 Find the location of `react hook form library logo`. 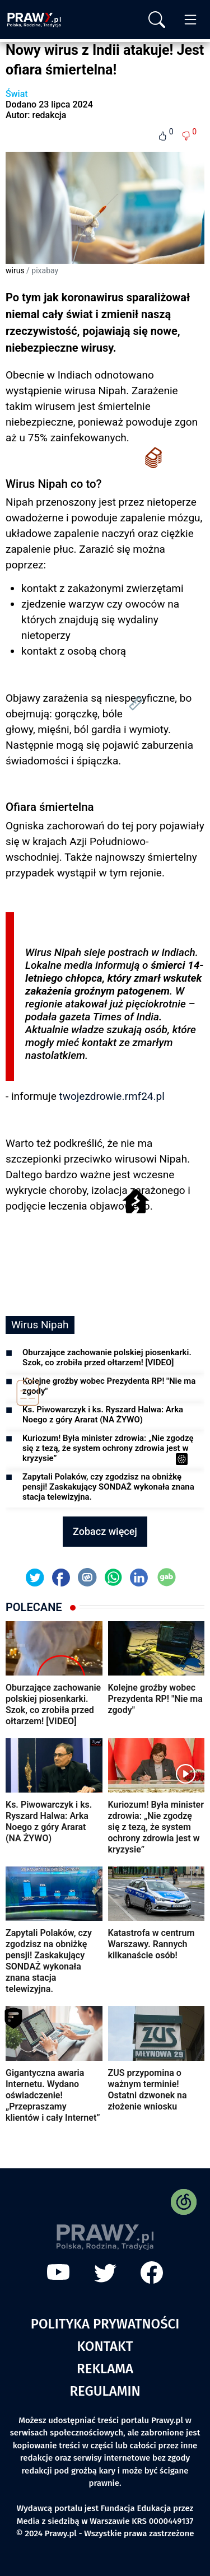

react hook form library logo is located at coordinates (27, 1392).